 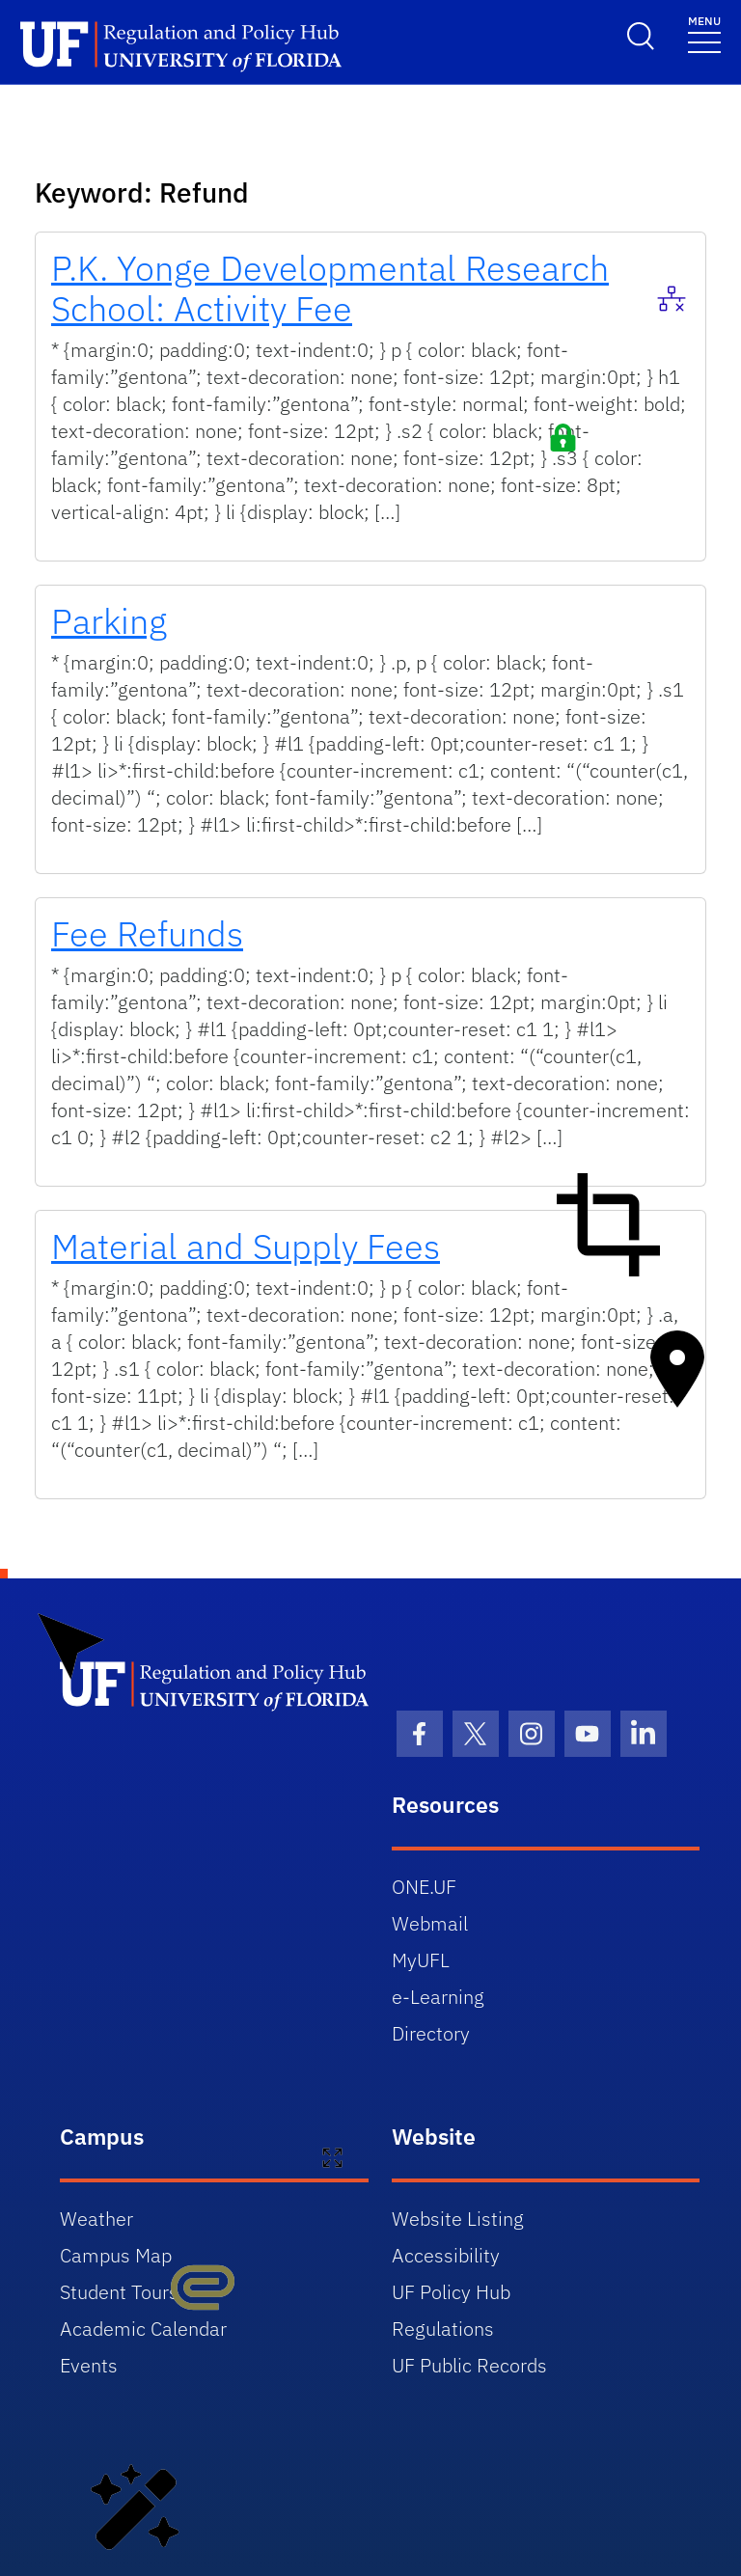 What do you see at coordinates (672, 299) in the screenshot?
I see `network connection unavailable or disconnected` at bounding box center [672, 299].